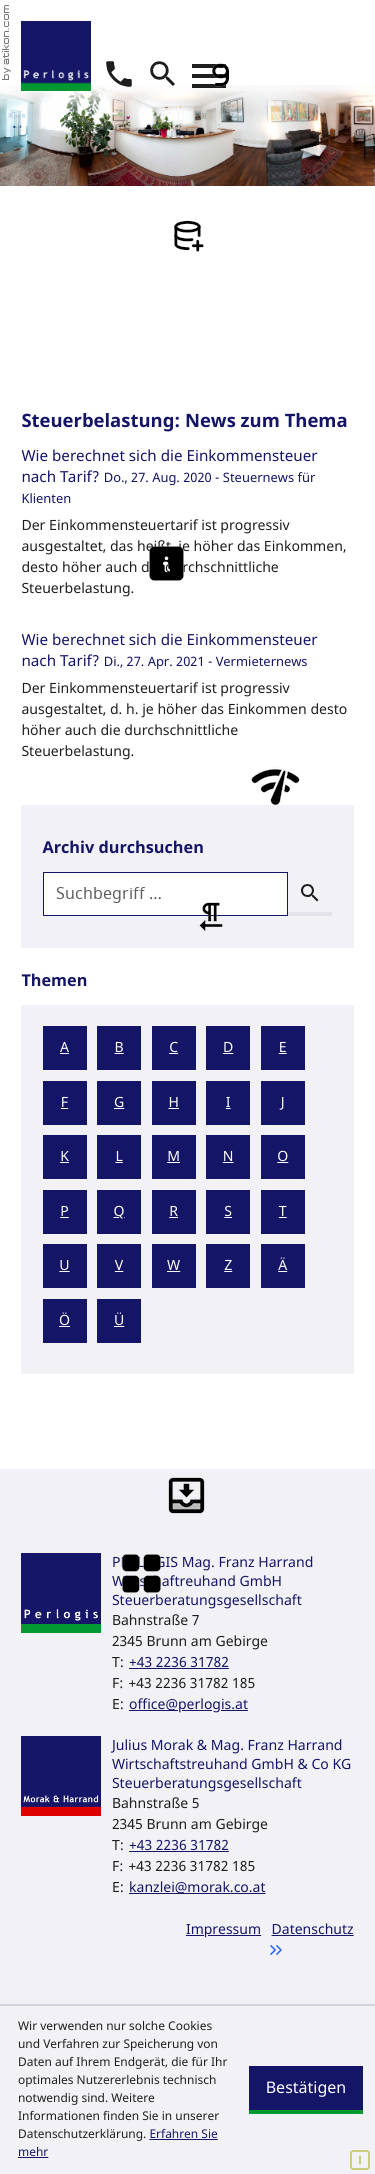 The width and height of the screenshot is (375, 2174). What do you see at coordinates (186, 1495) in the screenshot?
I see `move message to inbox` at bounding box center [186, 1495].